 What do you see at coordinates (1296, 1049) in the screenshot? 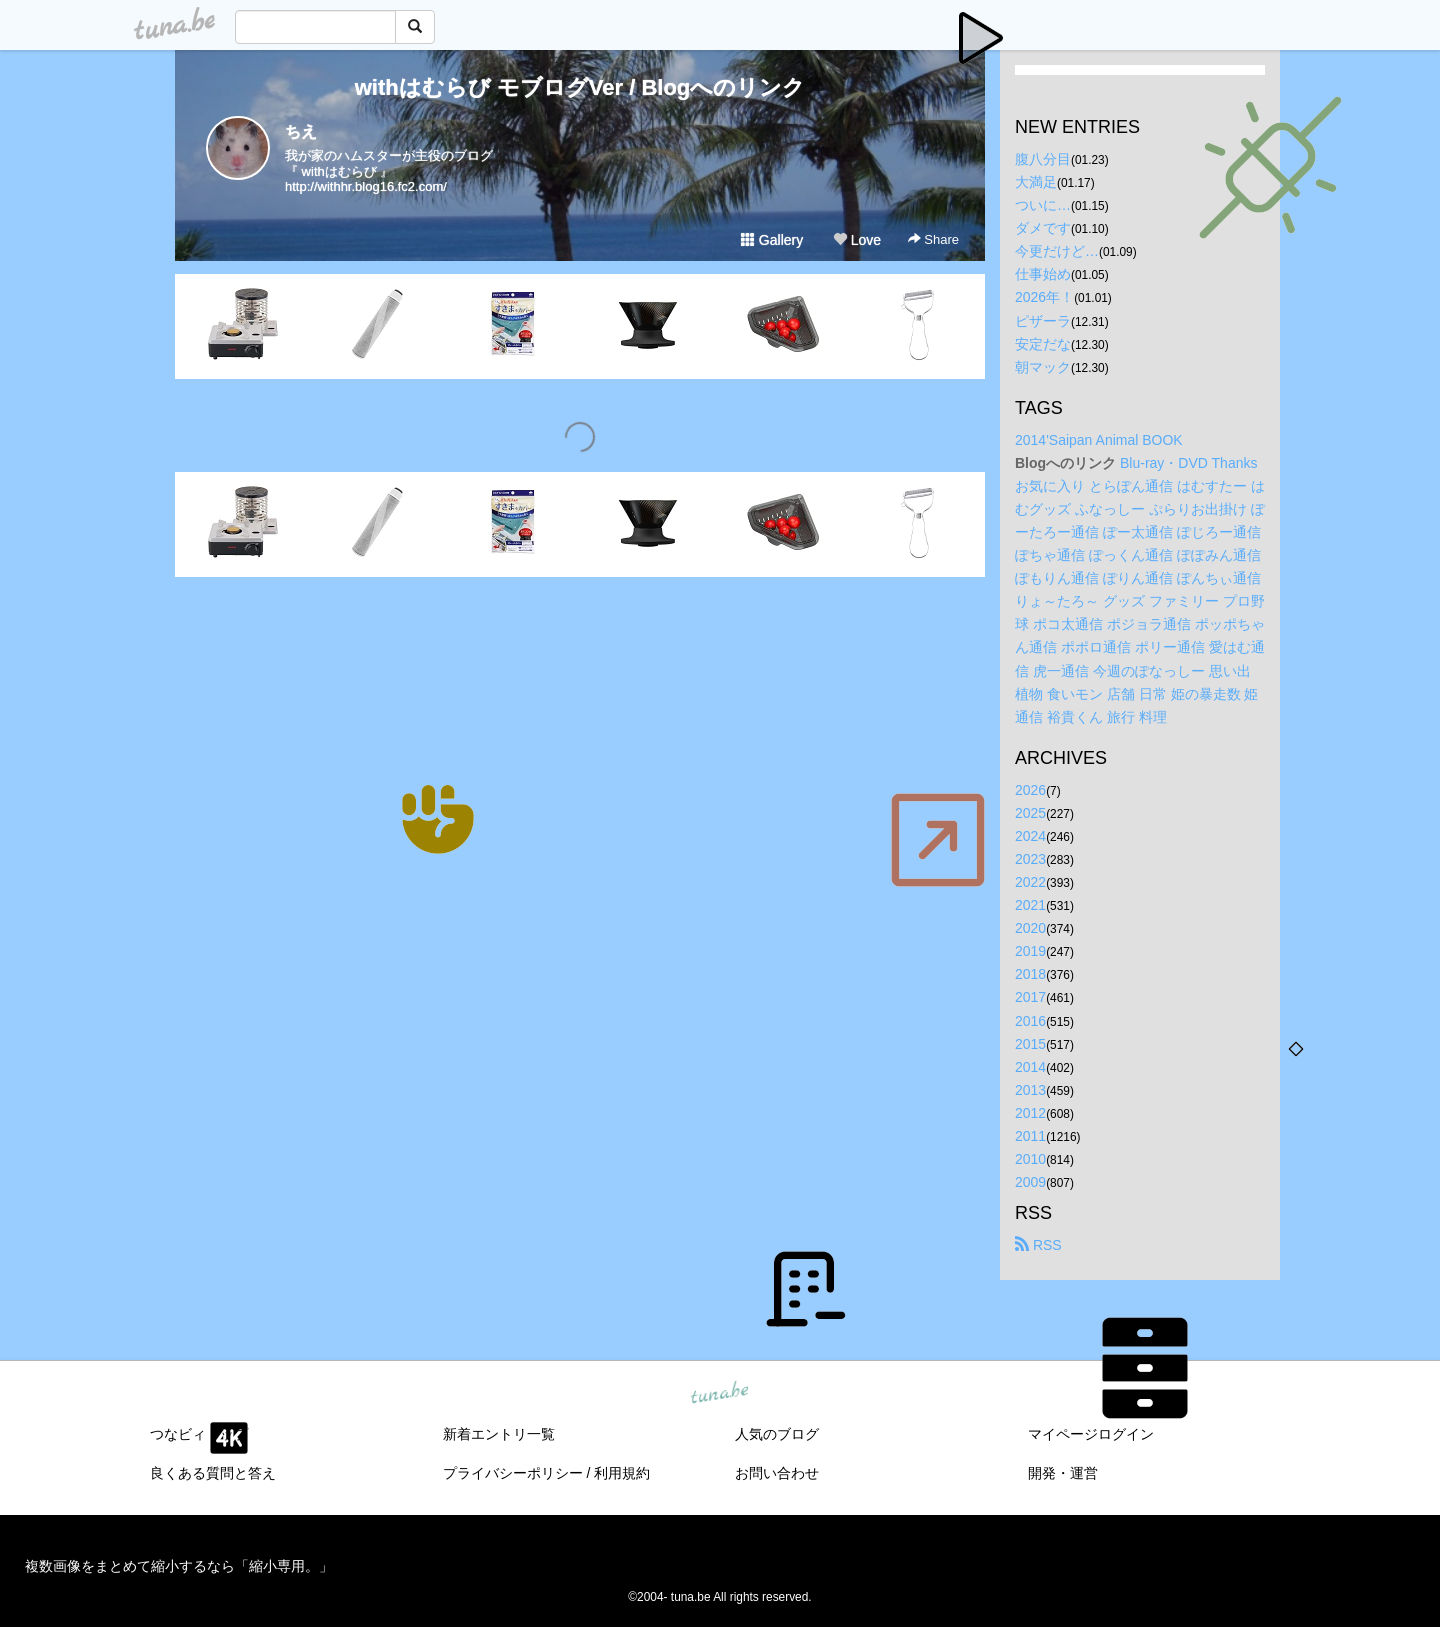
I see `indicates premium or pro feature` at bounding box center [1296, 1049].